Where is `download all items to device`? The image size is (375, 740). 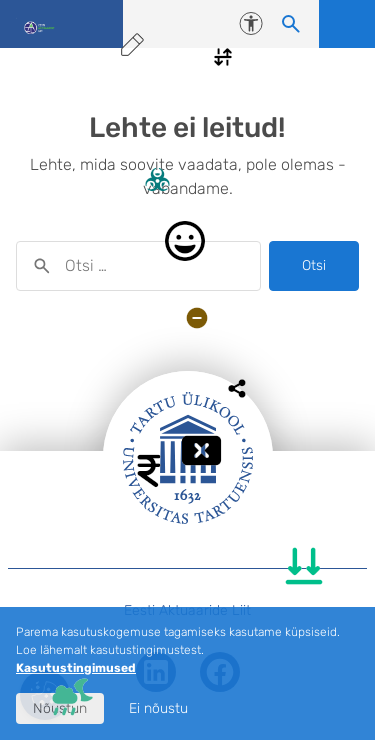 download all items to device is located at coordinates (304, 566).